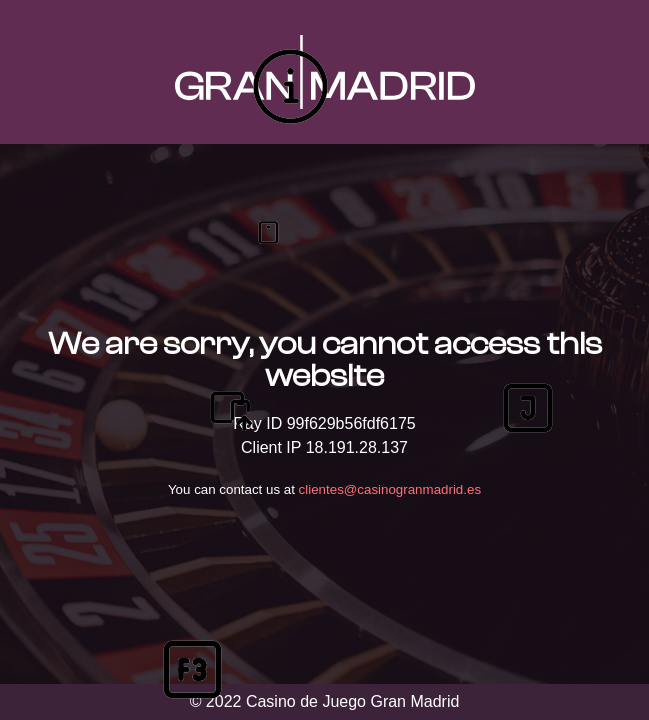 This screenshot has height=720, width=649. Describe the element at coordinates (192, 669) in the screenshot. I see `press F3 keyboard shortcut` at that location.